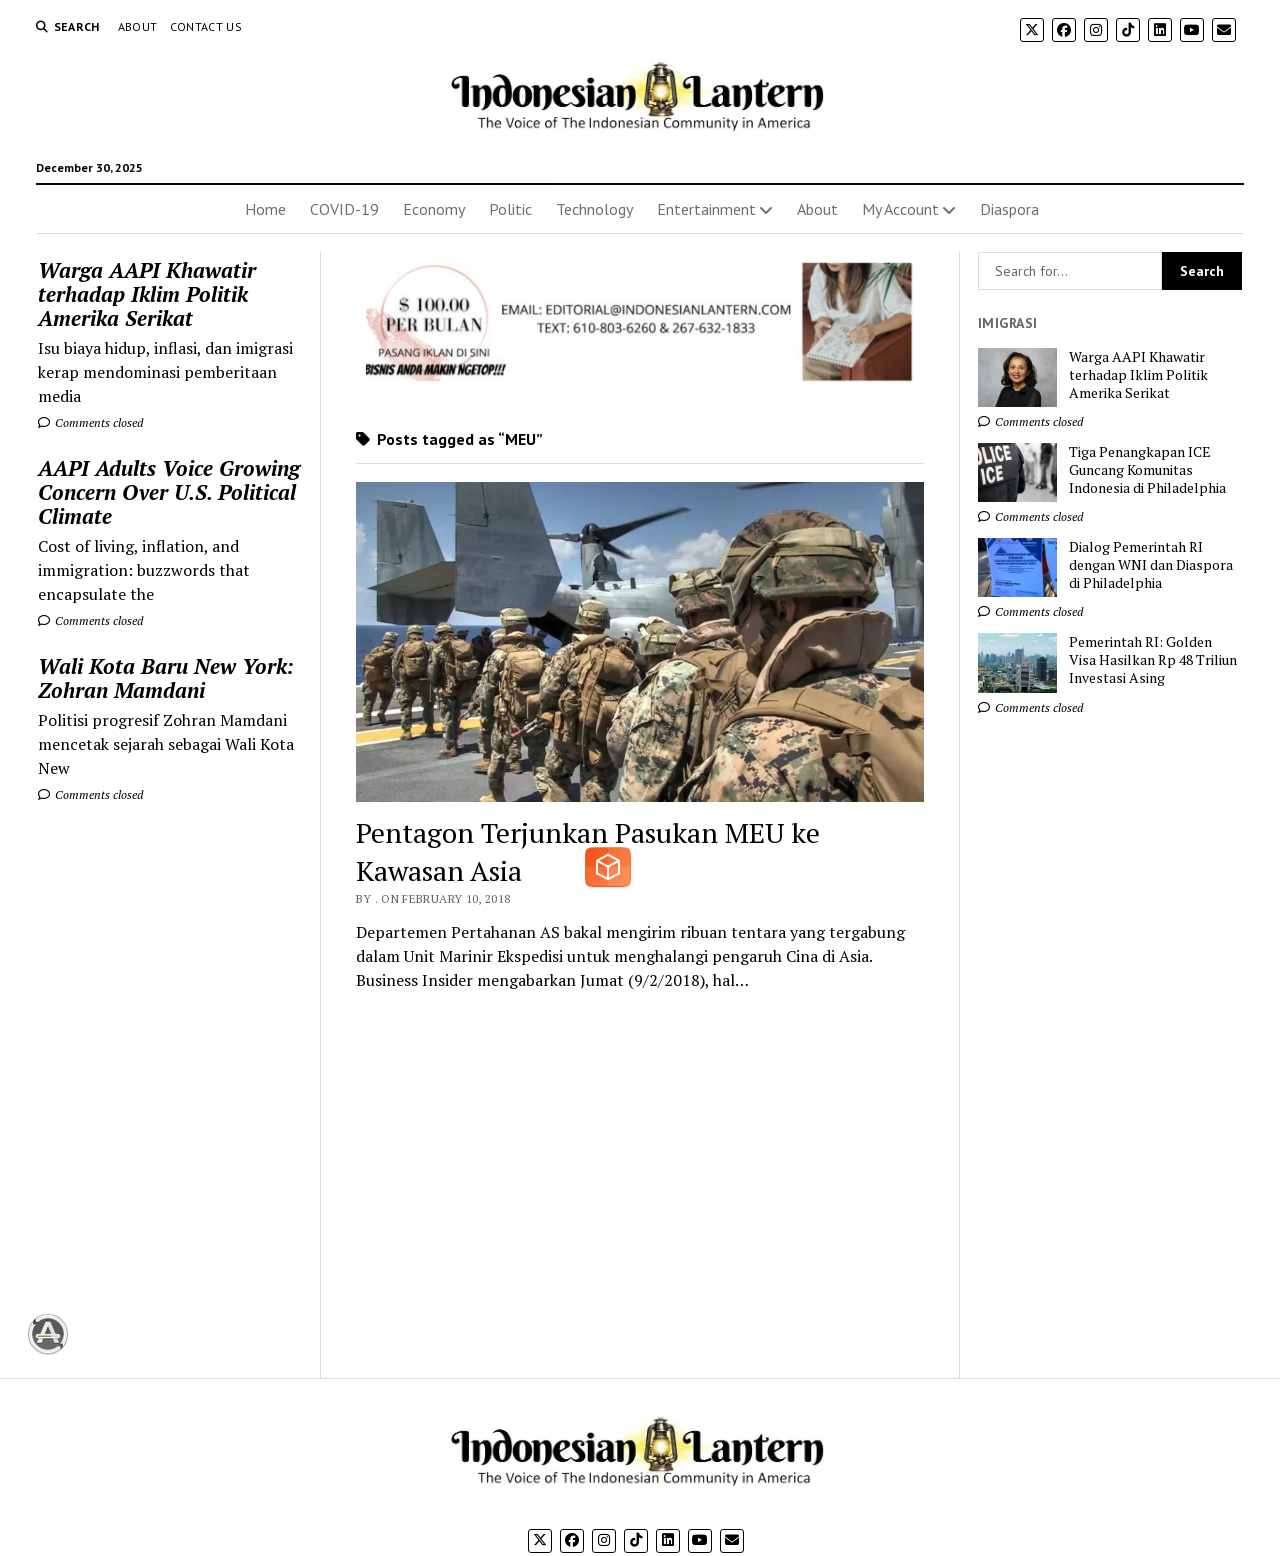  I want to click on open a 3D model file, so click(608, 866).